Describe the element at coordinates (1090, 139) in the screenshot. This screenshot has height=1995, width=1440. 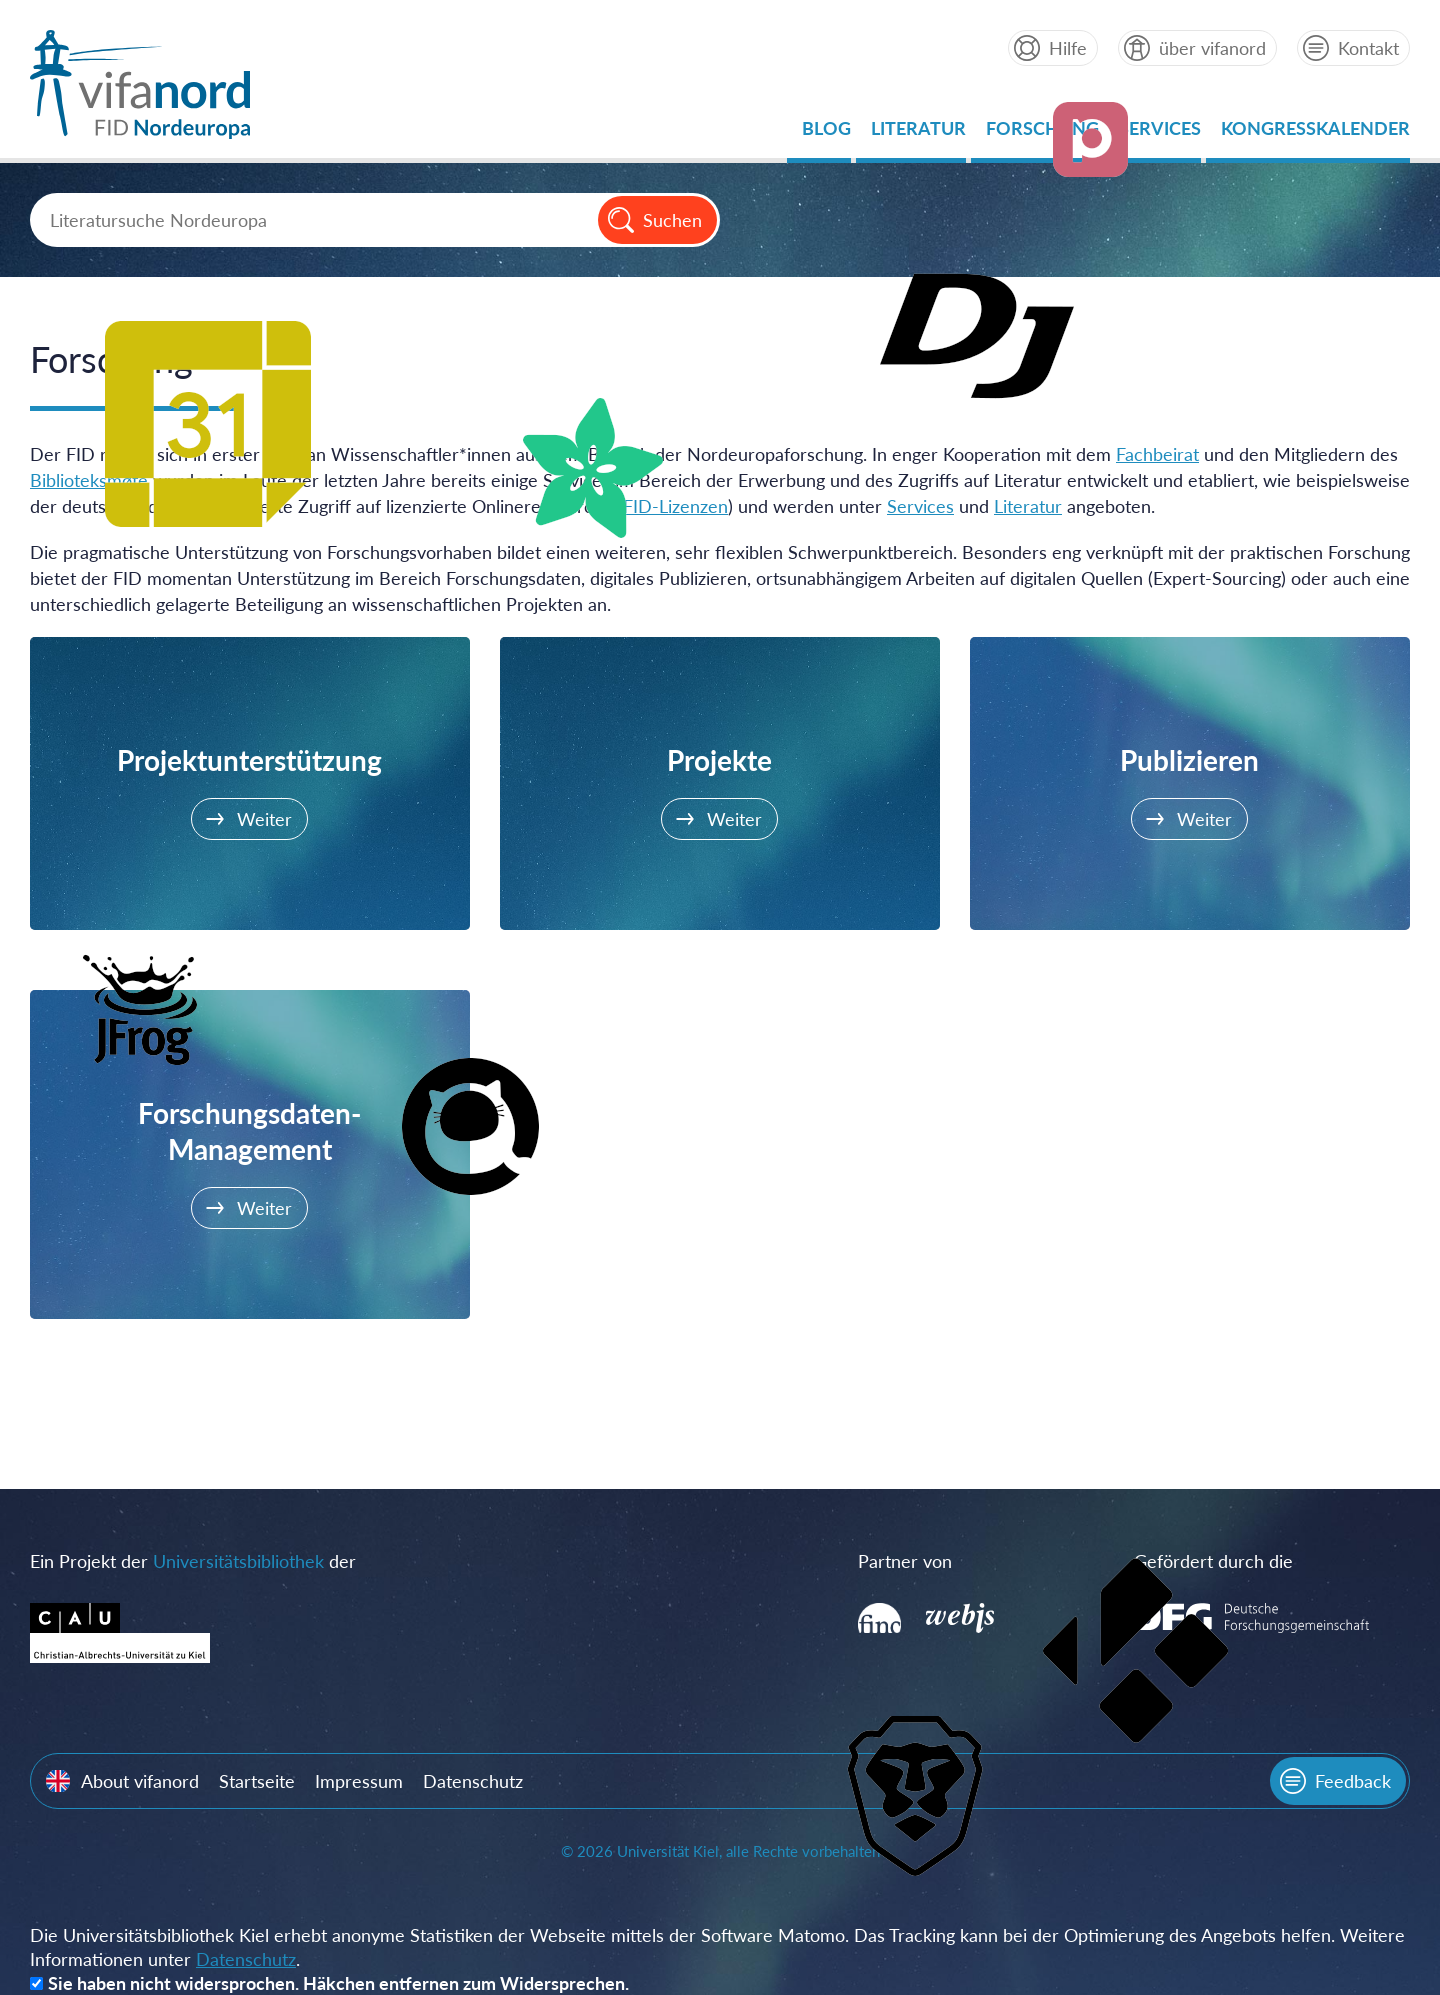
I see `open pixiv app` at that location.